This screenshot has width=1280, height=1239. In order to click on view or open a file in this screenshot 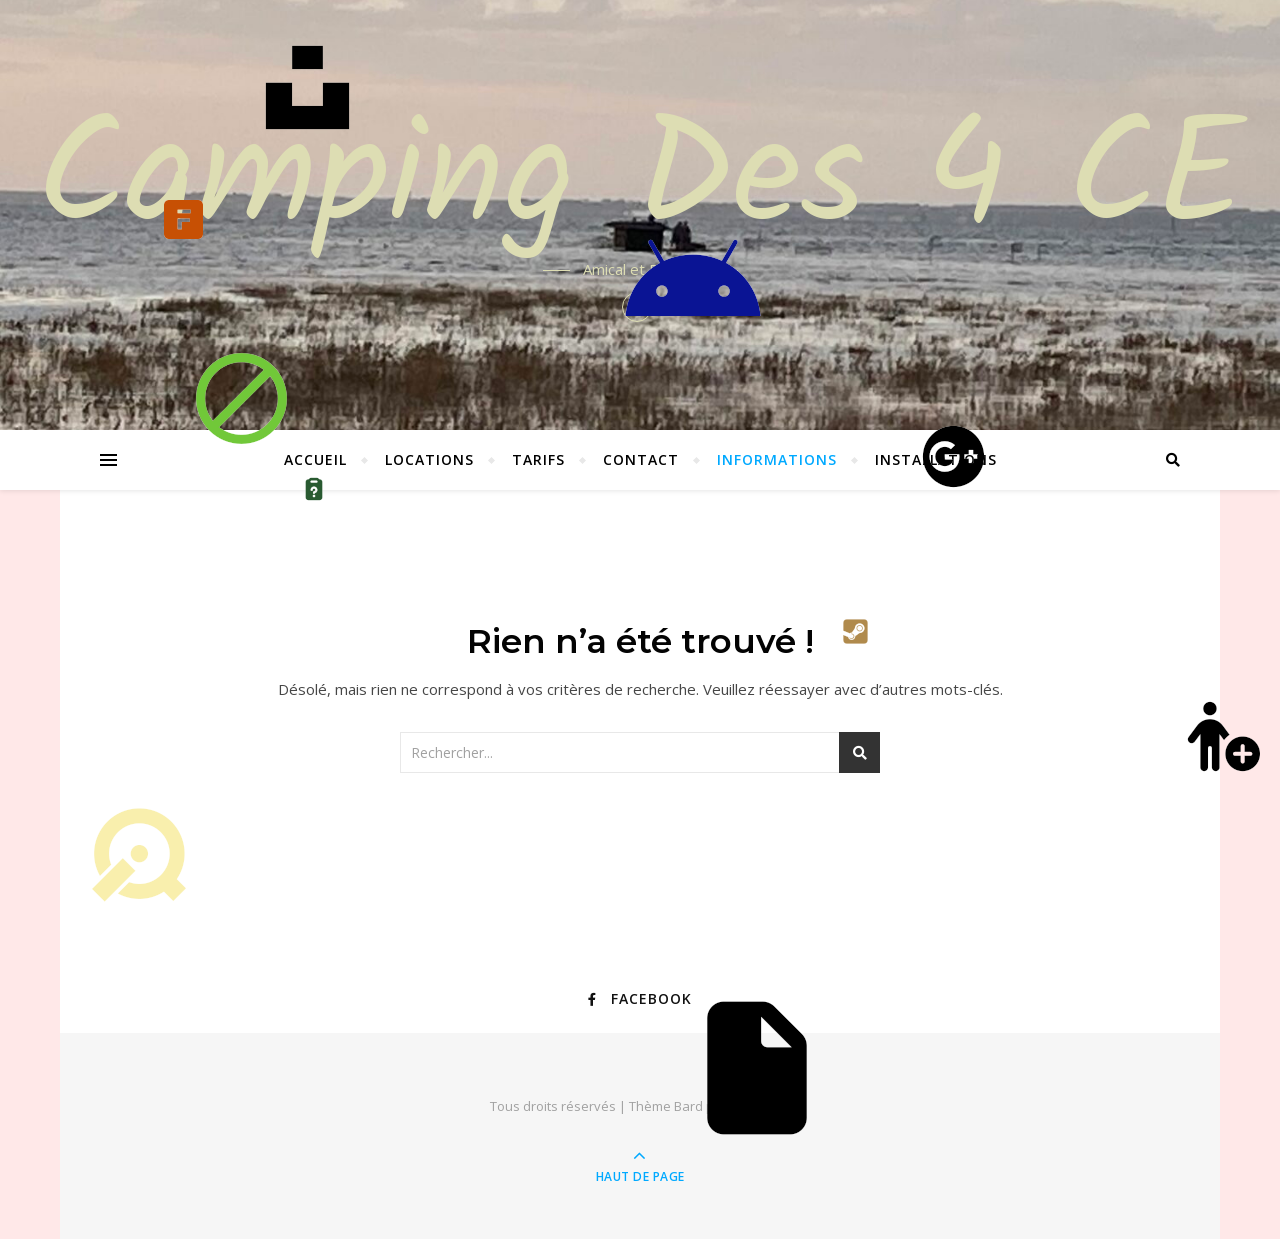, I will do `click(757, 1068)`.